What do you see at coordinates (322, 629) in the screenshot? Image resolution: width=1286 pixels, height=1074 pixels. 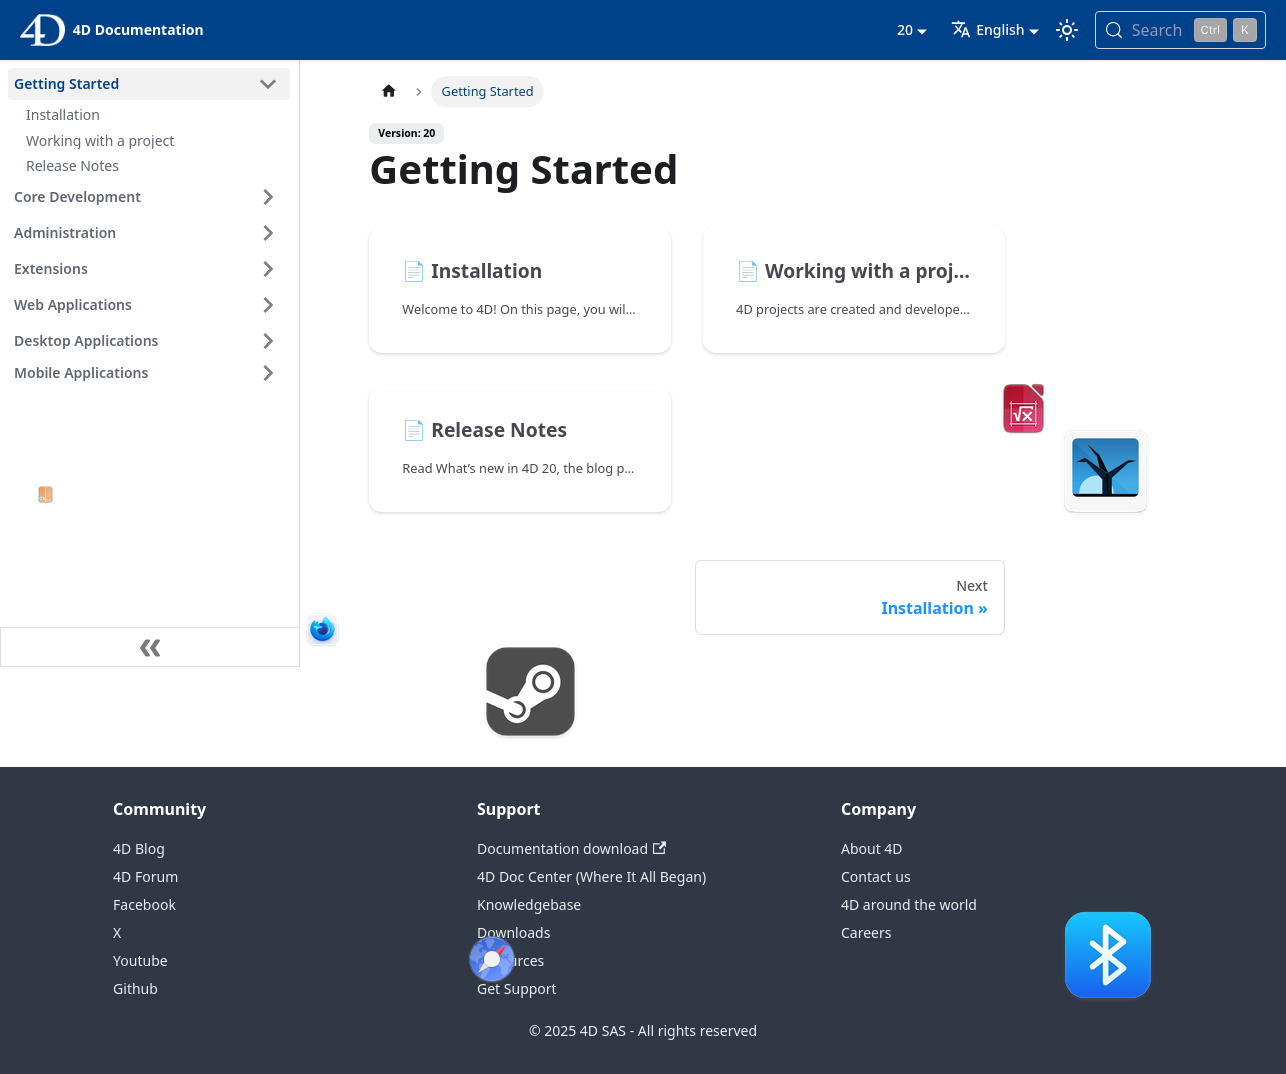 I see `open Firefox Developer Edition browser` at bounding box center [322, 629].